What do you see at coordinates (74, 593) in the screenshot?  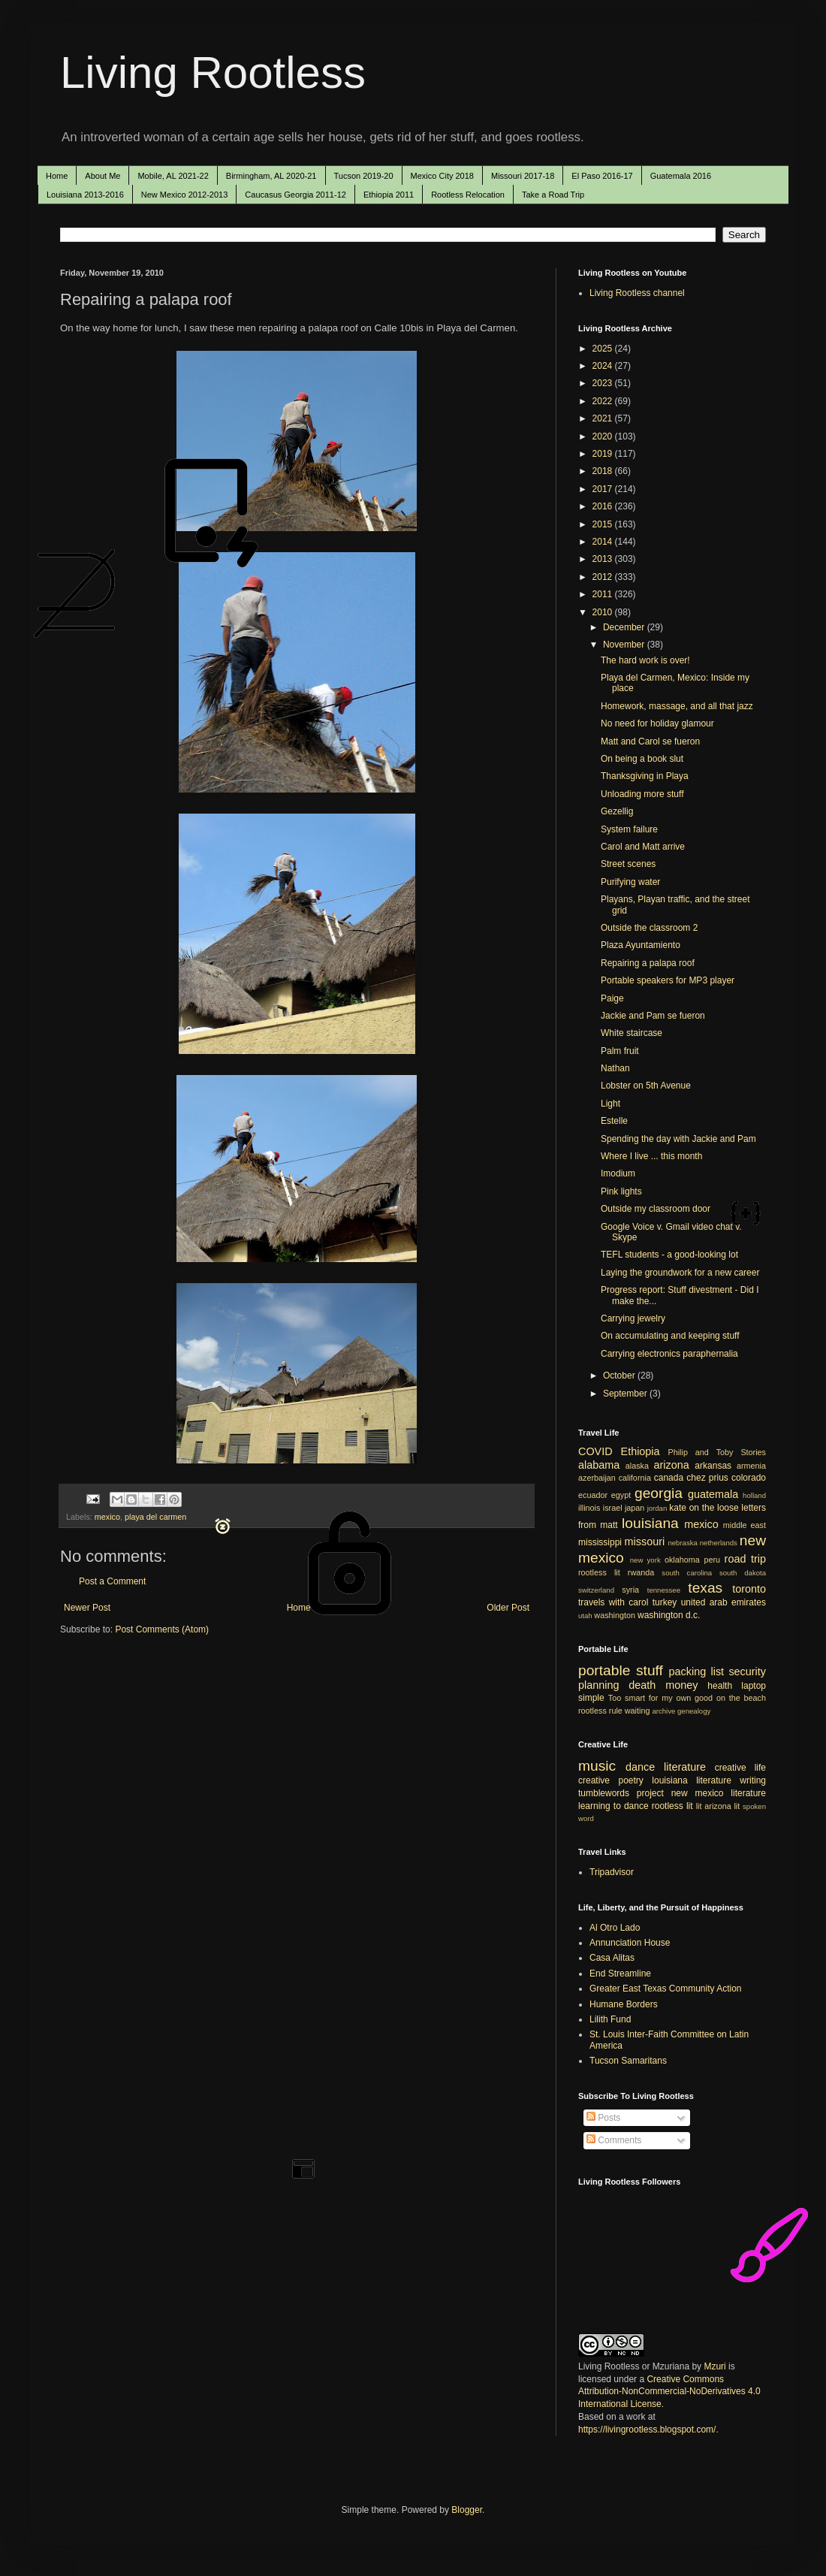 I see `indicates "not superset of" in mathematical notation` at bounding box center [74, 593].